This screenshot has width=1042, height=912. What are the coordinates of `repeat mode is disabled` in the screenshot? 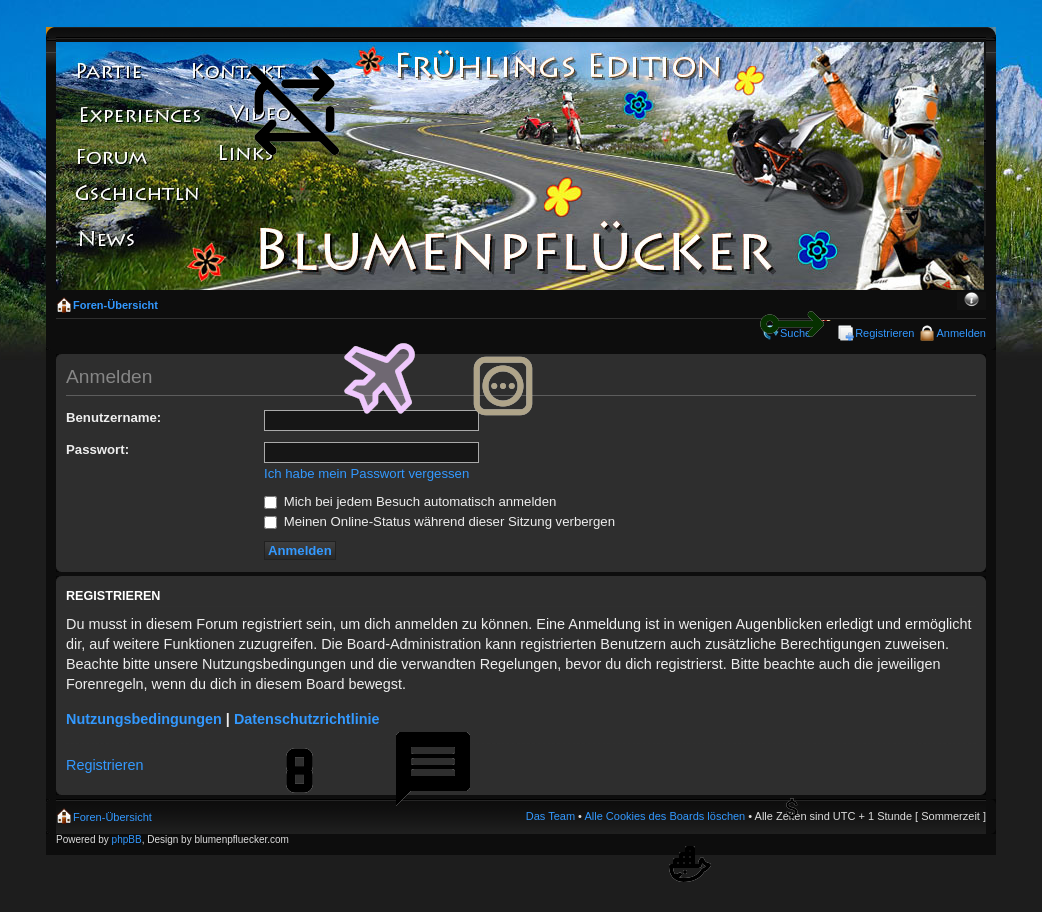 It's located at (294, 110).